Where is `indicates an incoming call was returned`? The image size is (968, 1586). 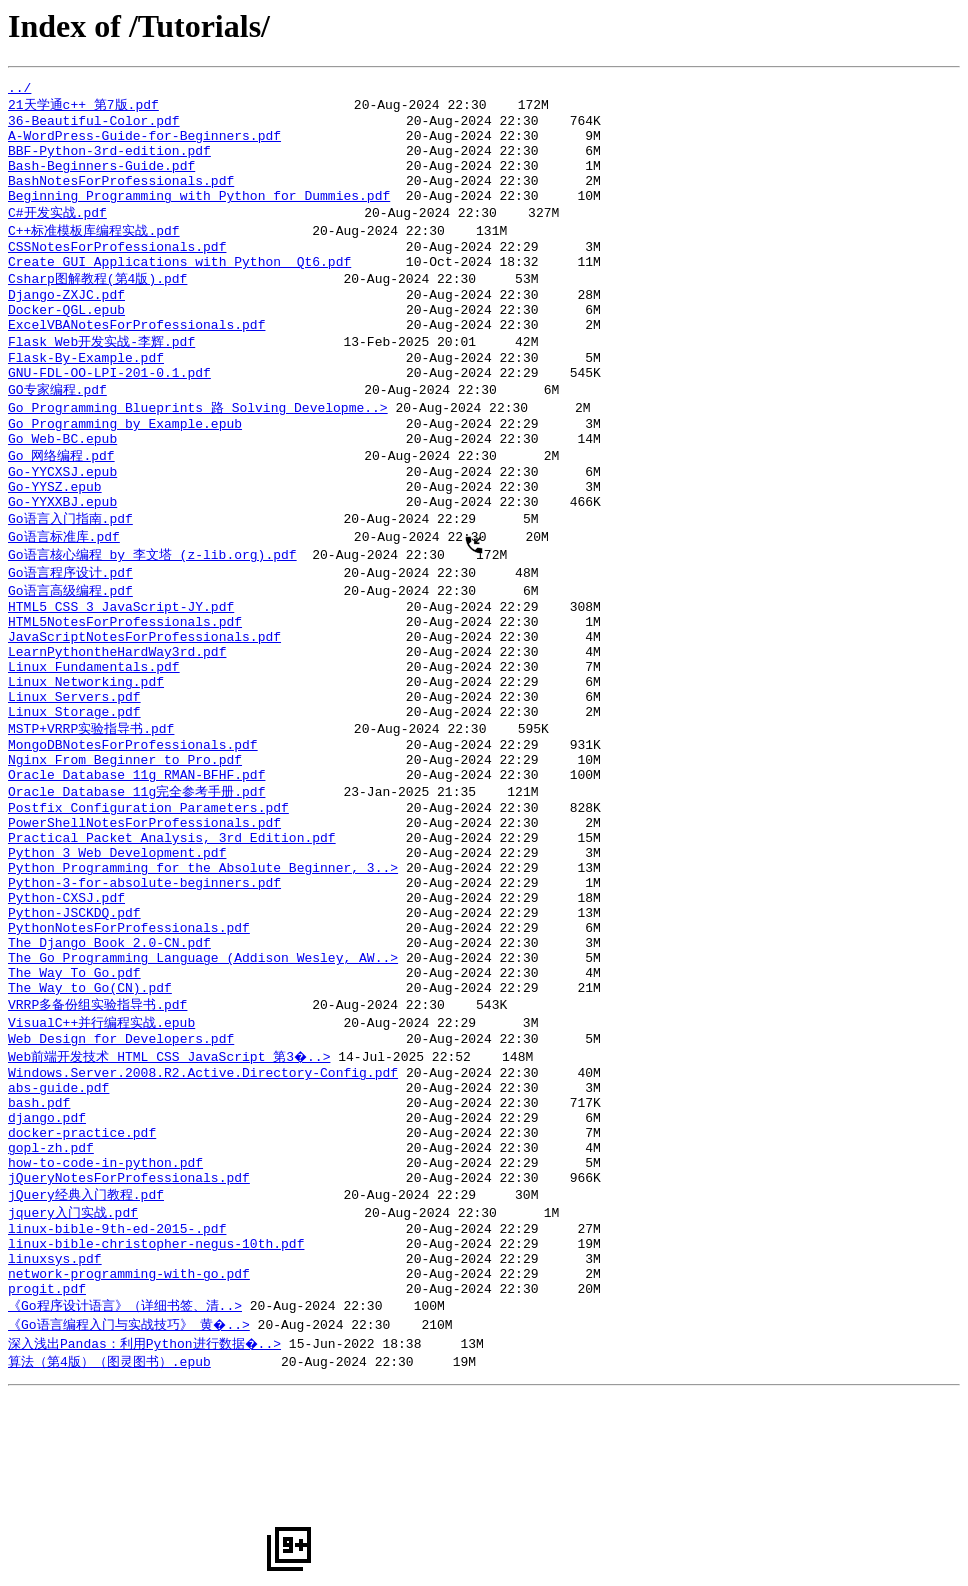 indicates an incoming call was returned is located at coordinates (474, 545).